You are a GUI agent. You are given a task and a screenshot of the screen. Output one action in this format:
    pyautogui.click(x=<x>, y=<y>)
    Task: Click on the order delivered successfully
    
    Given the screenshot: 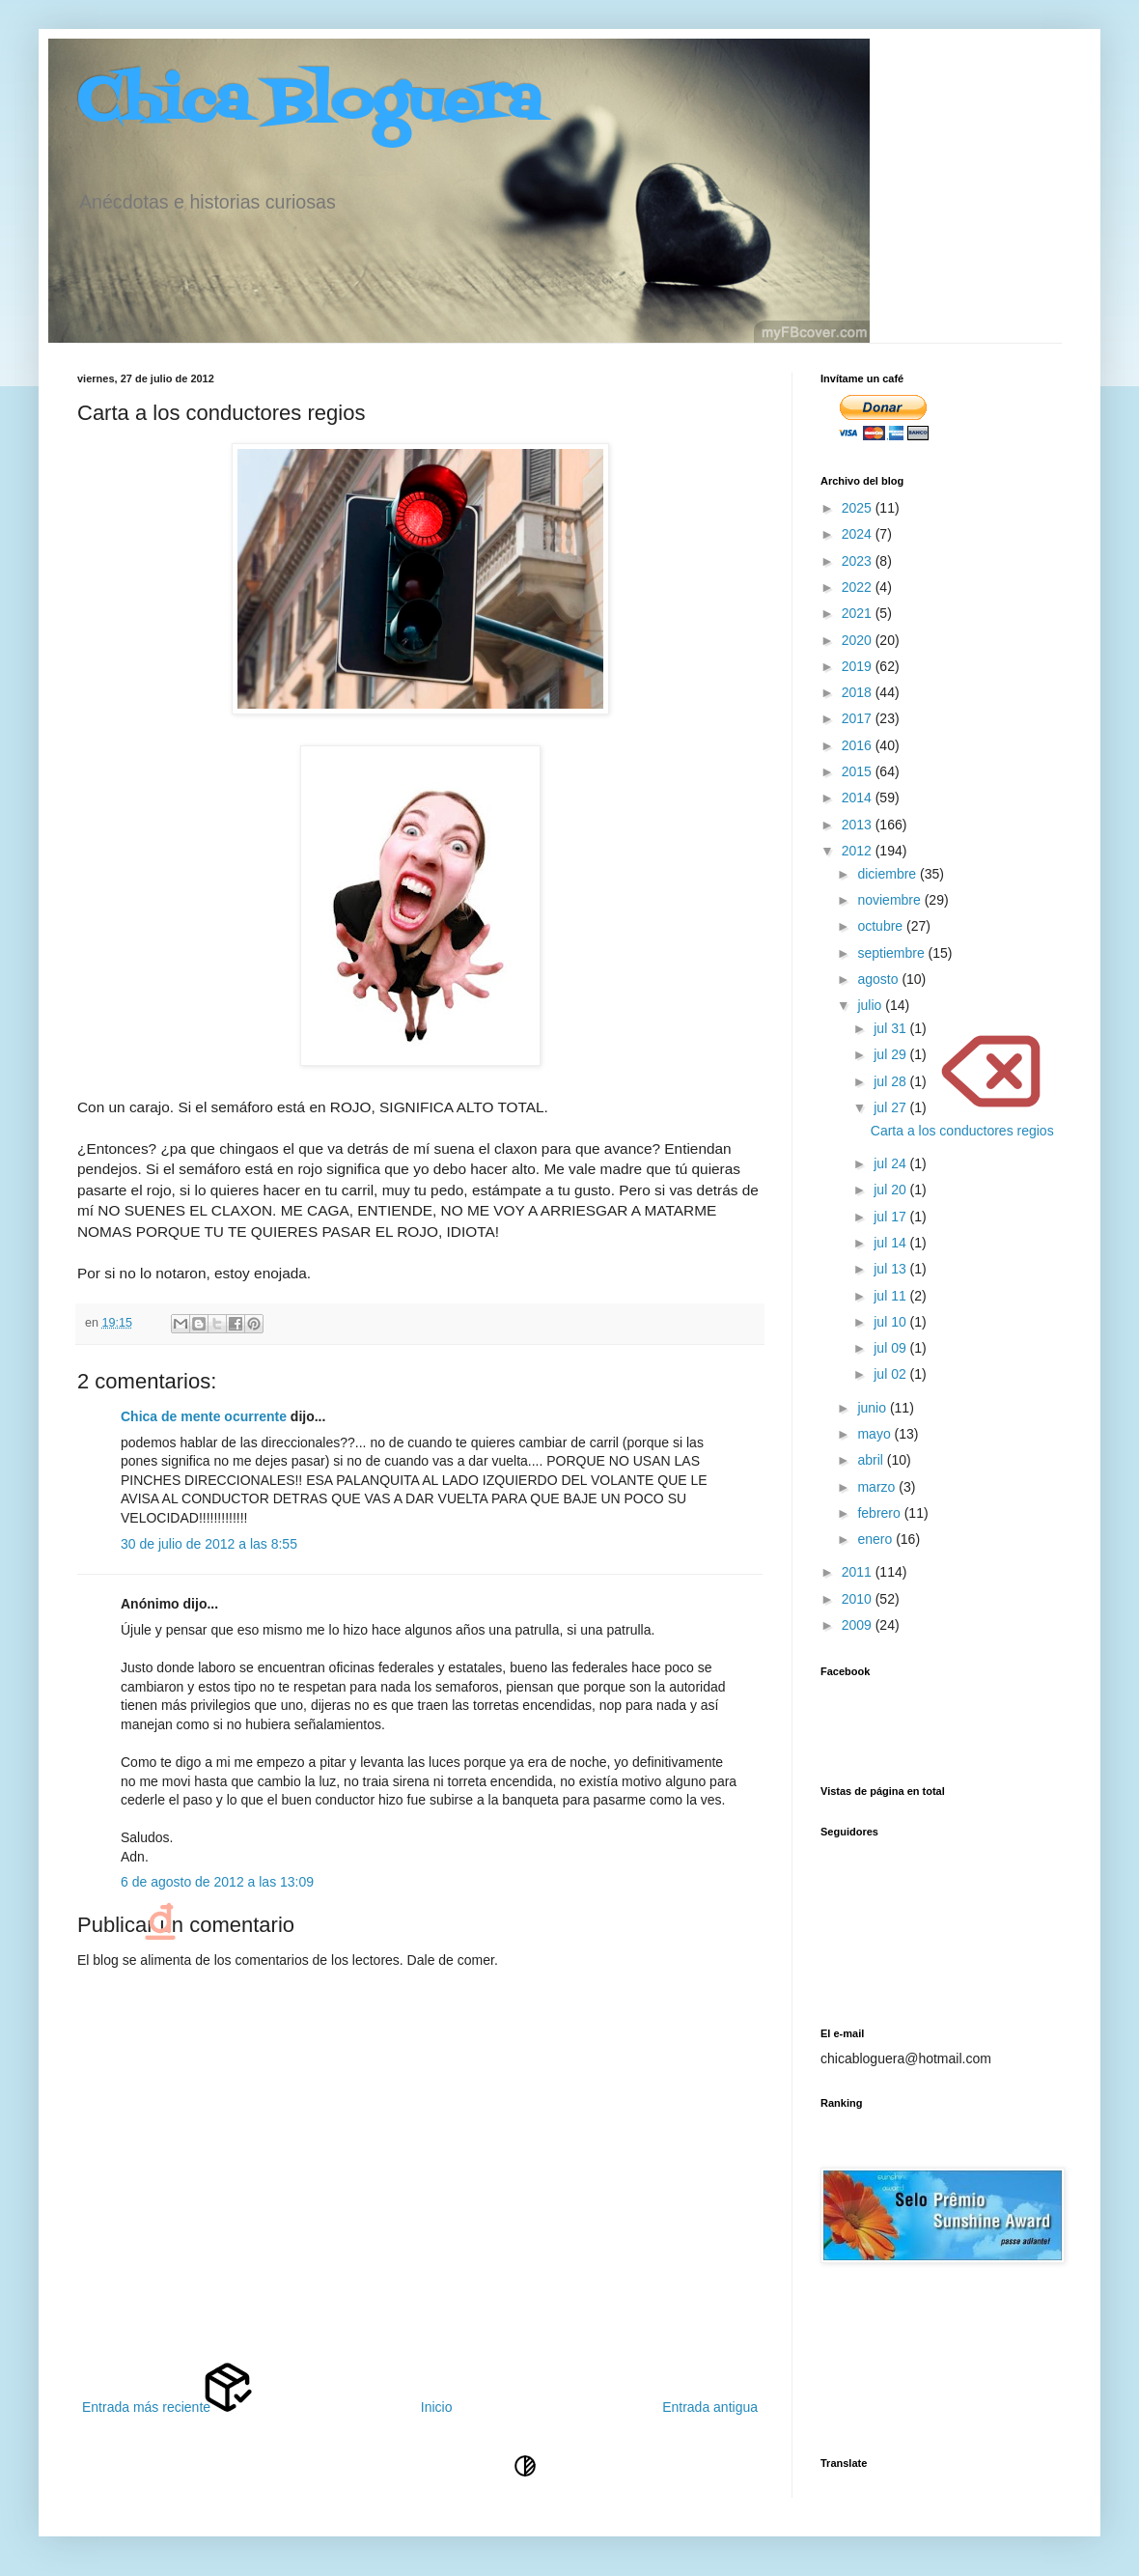 What is the action you would take?
    pyautogui.click(x=227, y=2387)
    